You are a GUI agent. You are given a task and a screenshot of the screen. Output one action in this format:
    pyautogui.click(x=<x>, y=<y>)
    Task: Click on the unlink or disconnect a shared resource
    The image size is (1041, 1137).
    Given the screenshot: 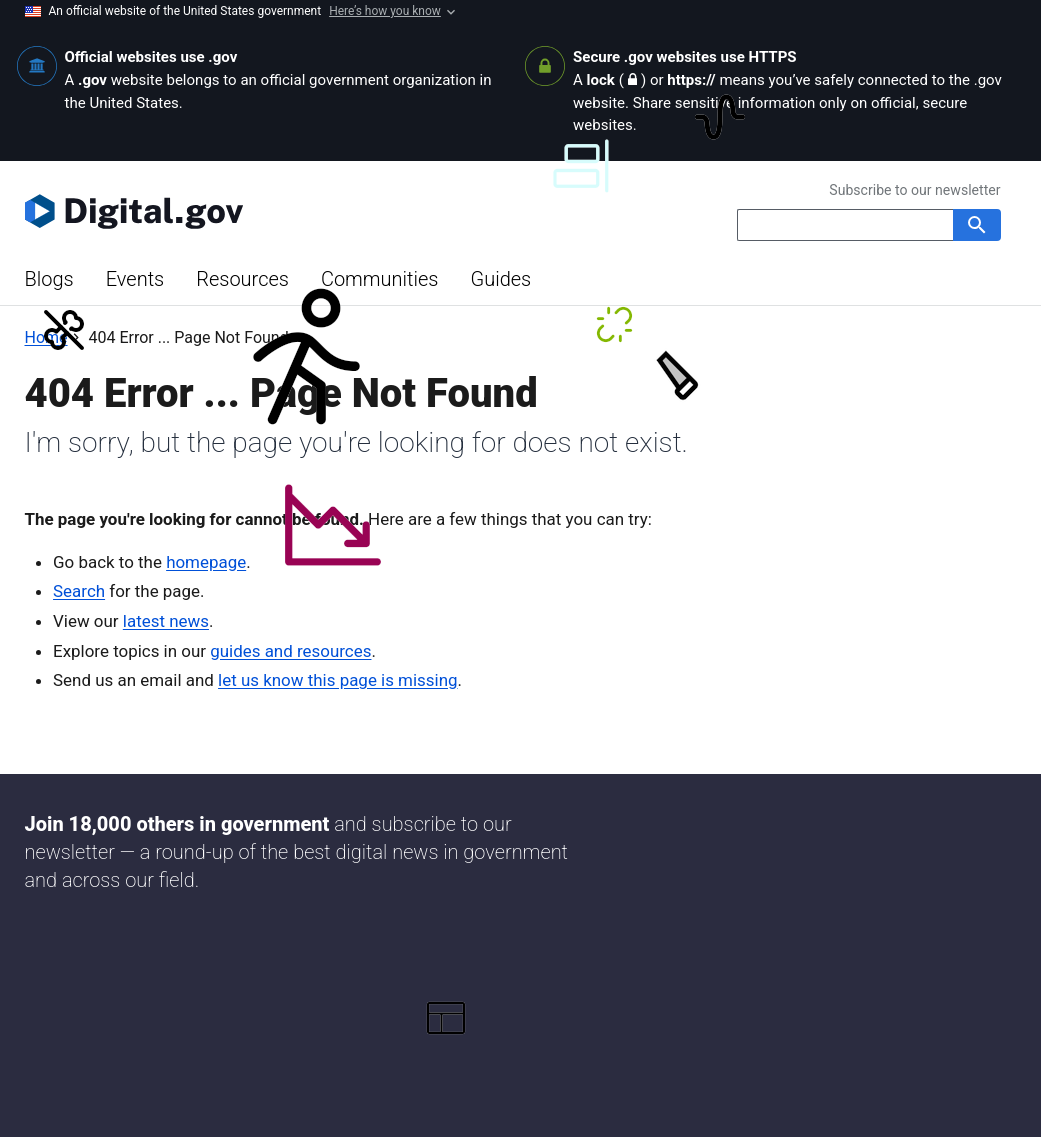 What is the action you would take?
    pyautogui.click(x=614, y=324)
    